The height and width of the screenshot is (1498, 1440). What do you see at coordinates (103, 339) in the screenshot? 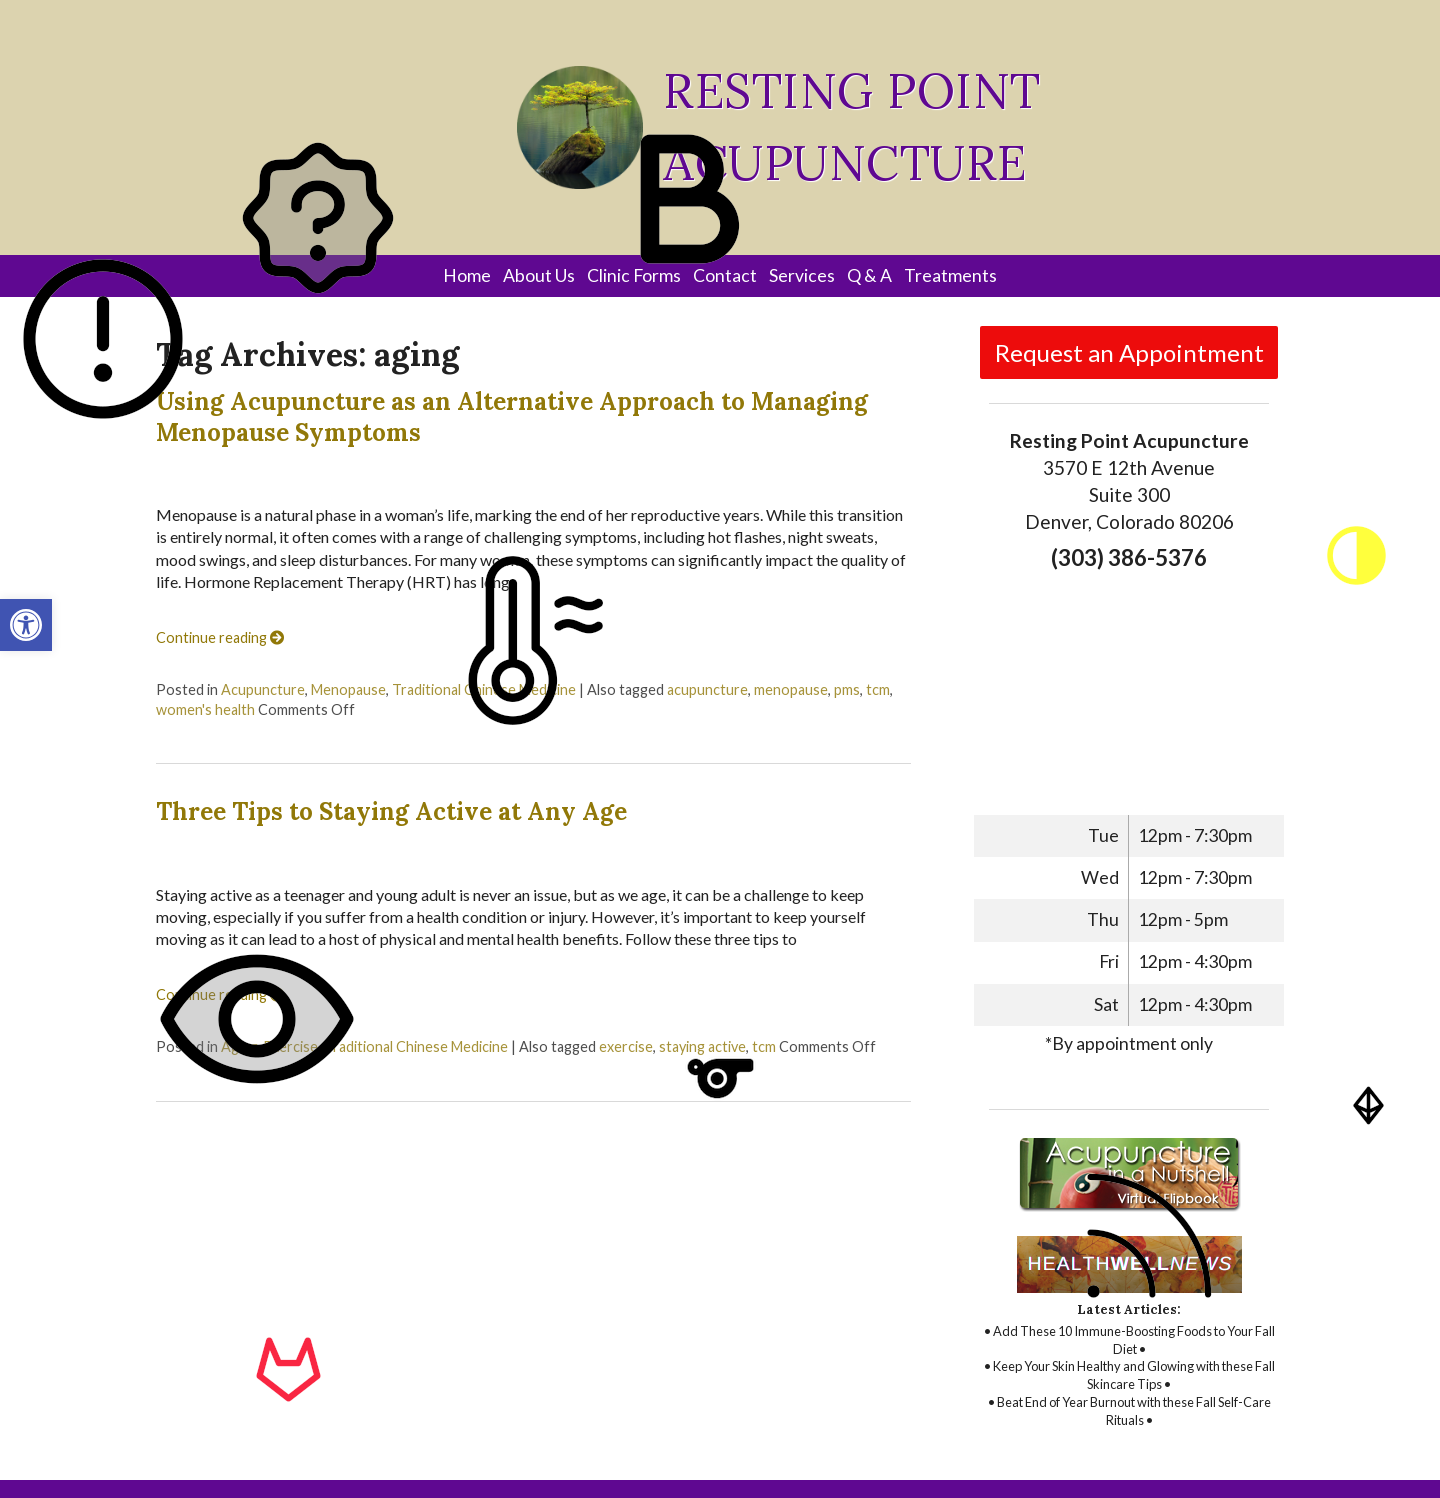
I see `indicates a warning or caution state` at bounding box center [103, 339].